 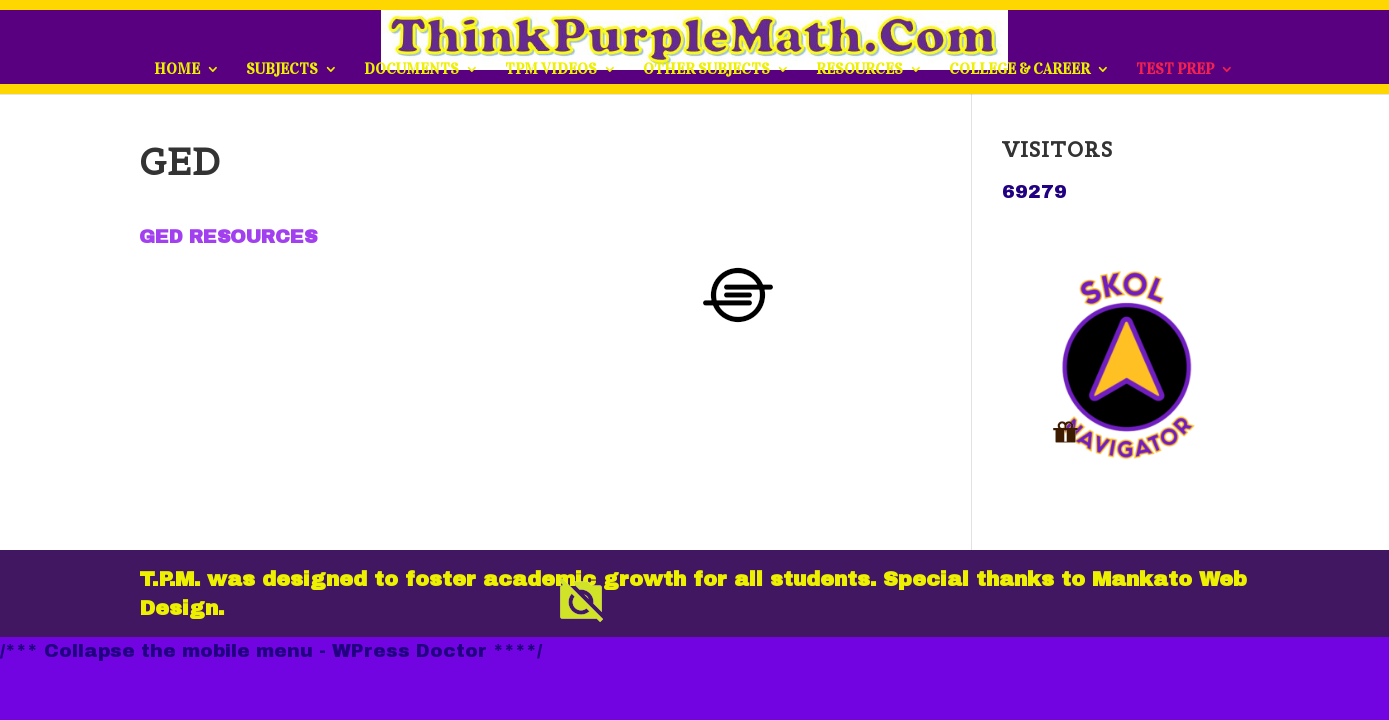 I want to click on view or redeem a gift, so click(x=1065, y=432).